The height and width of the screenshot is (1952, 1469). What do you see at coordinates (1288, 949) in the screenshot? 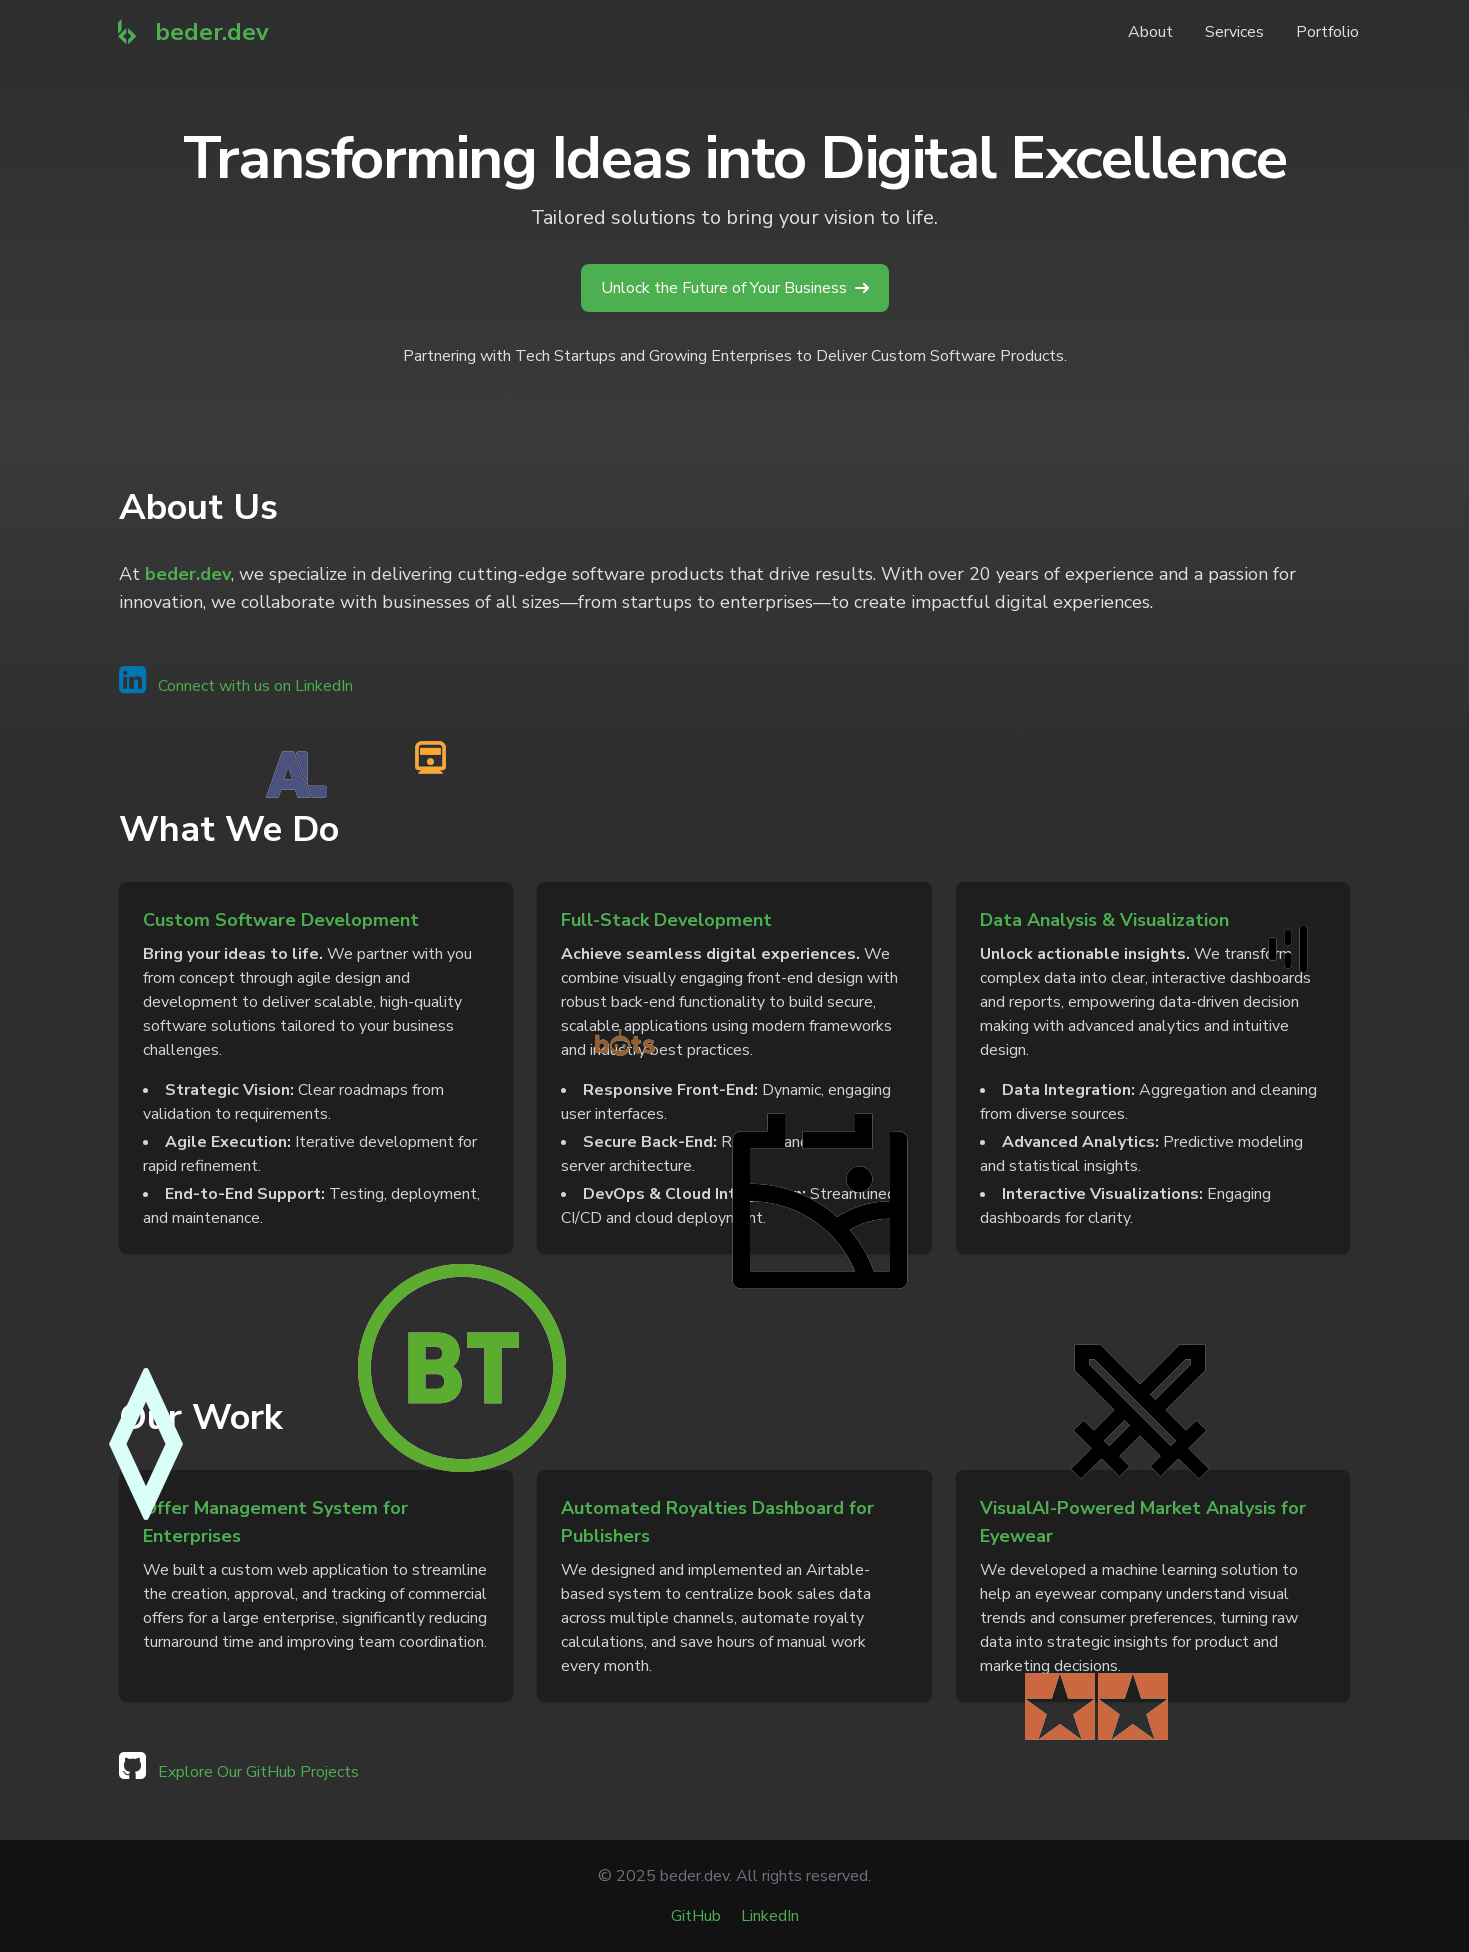
I see `open hyperskill learning platform` at bounding box center [1288, 949].